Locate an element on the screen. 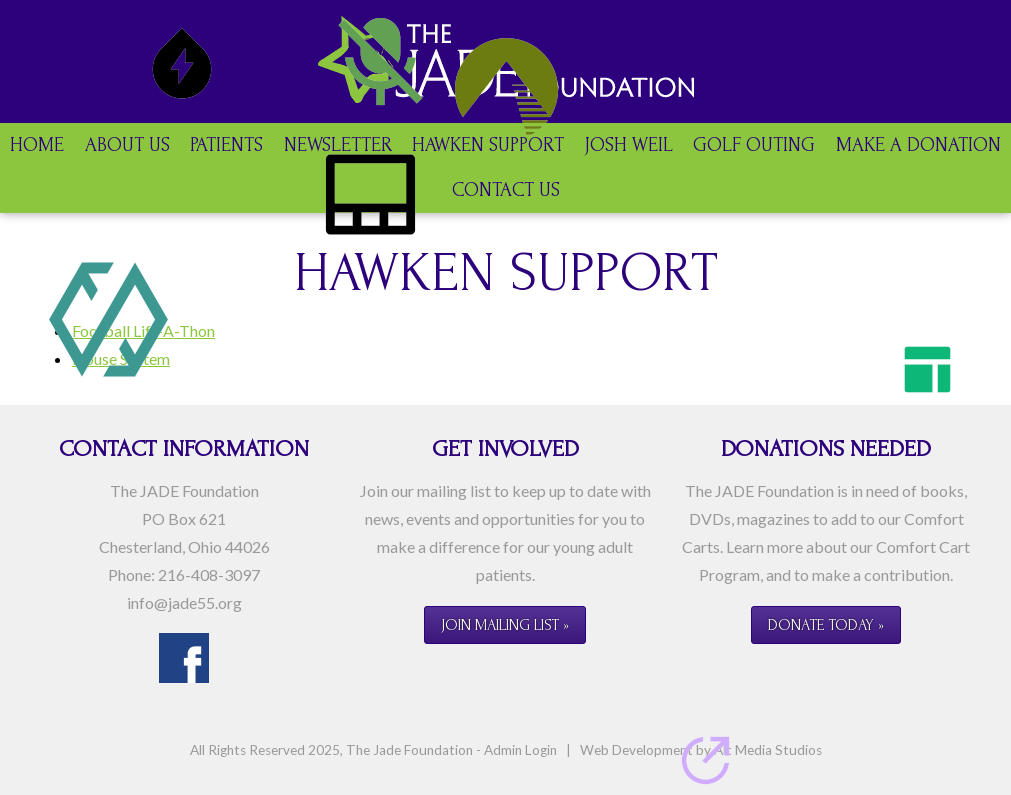 This screenshot has height=795, width=1011. switch to slideshow view mode is located at coordinates (370, 194).